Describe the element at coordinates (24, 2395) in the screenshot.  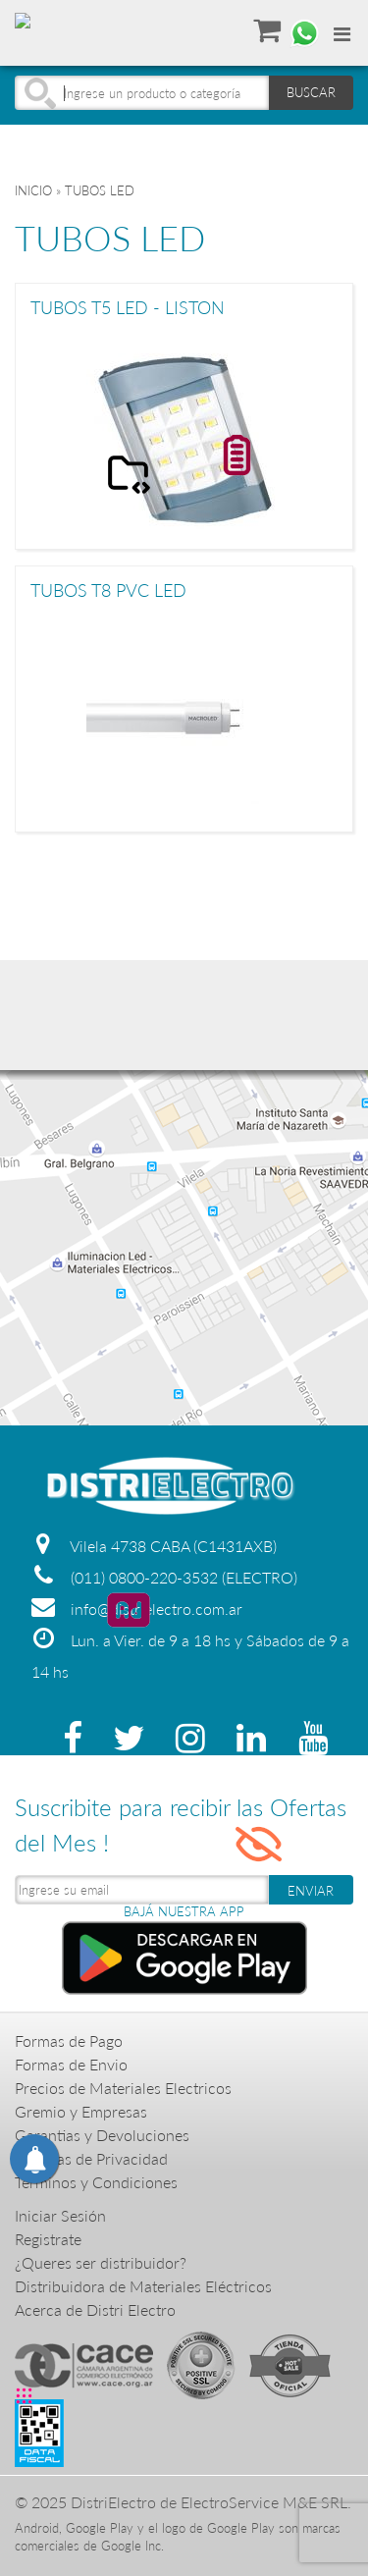
I see `open app drawer or launcher` at that location.